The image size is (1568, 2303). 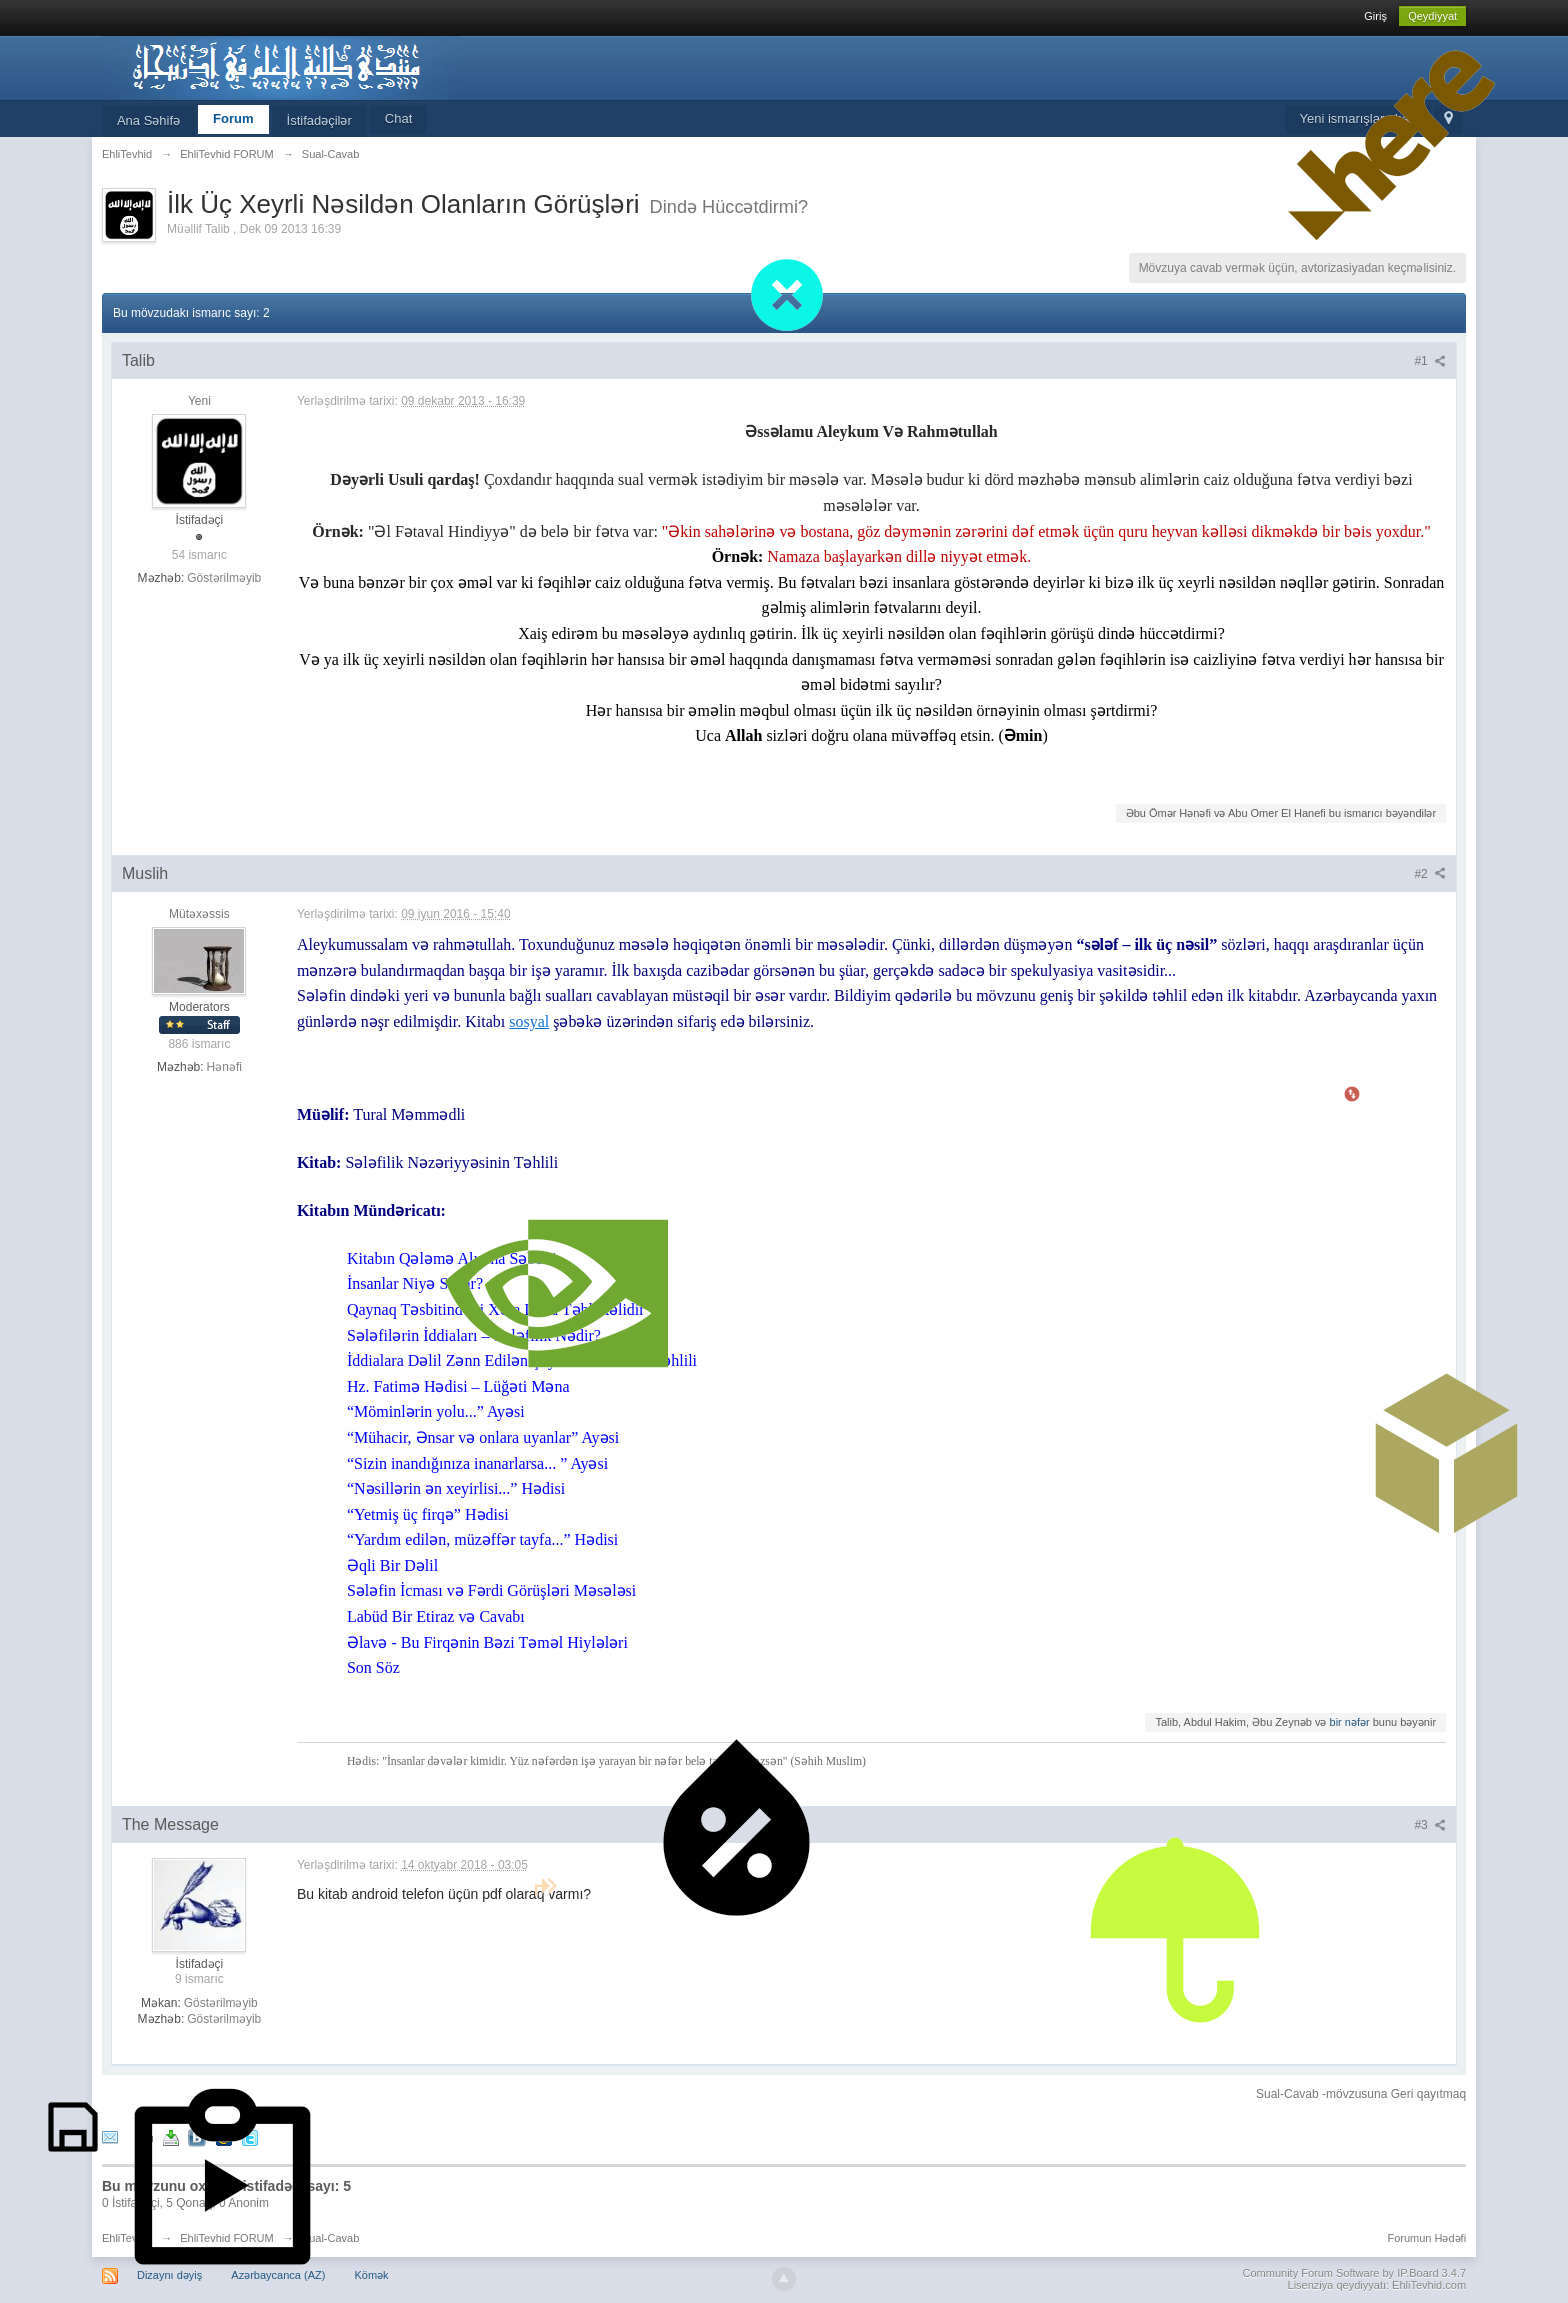 What do you see at coordinates (1175, 1930) in the screenshot?
I see `view weather protection or rain forecast` at bounding box center [1175, 1930].